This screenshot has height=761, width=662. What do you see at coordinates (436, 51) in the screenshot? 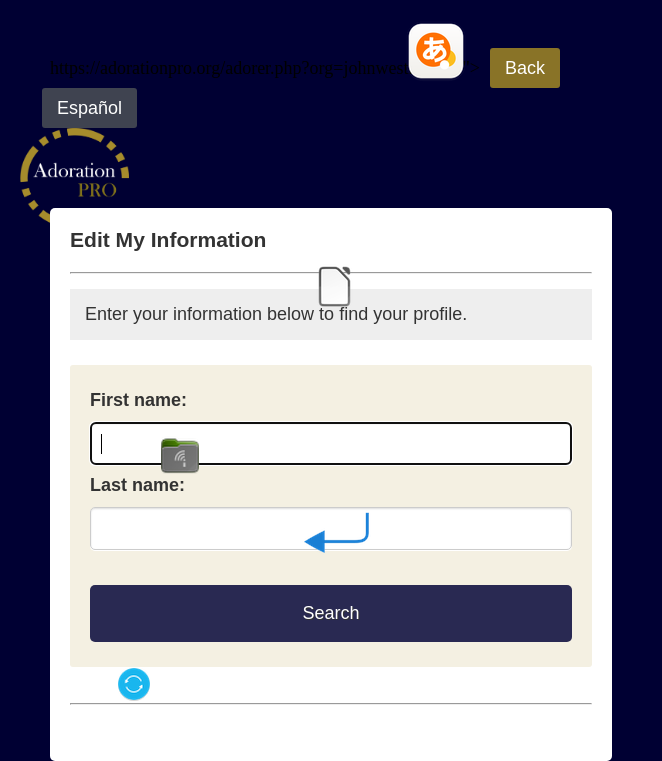
I see `open mozc japanese input method editor` at bounding box center [436, 51].